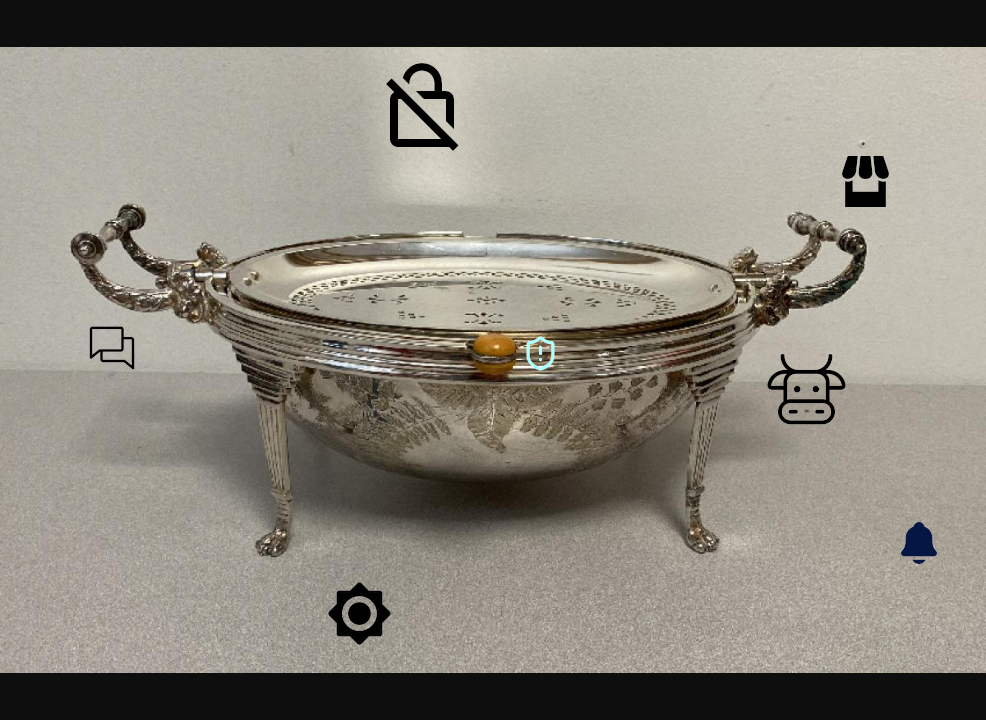  I want to click on security warning or alert detected, so click(540, 353).